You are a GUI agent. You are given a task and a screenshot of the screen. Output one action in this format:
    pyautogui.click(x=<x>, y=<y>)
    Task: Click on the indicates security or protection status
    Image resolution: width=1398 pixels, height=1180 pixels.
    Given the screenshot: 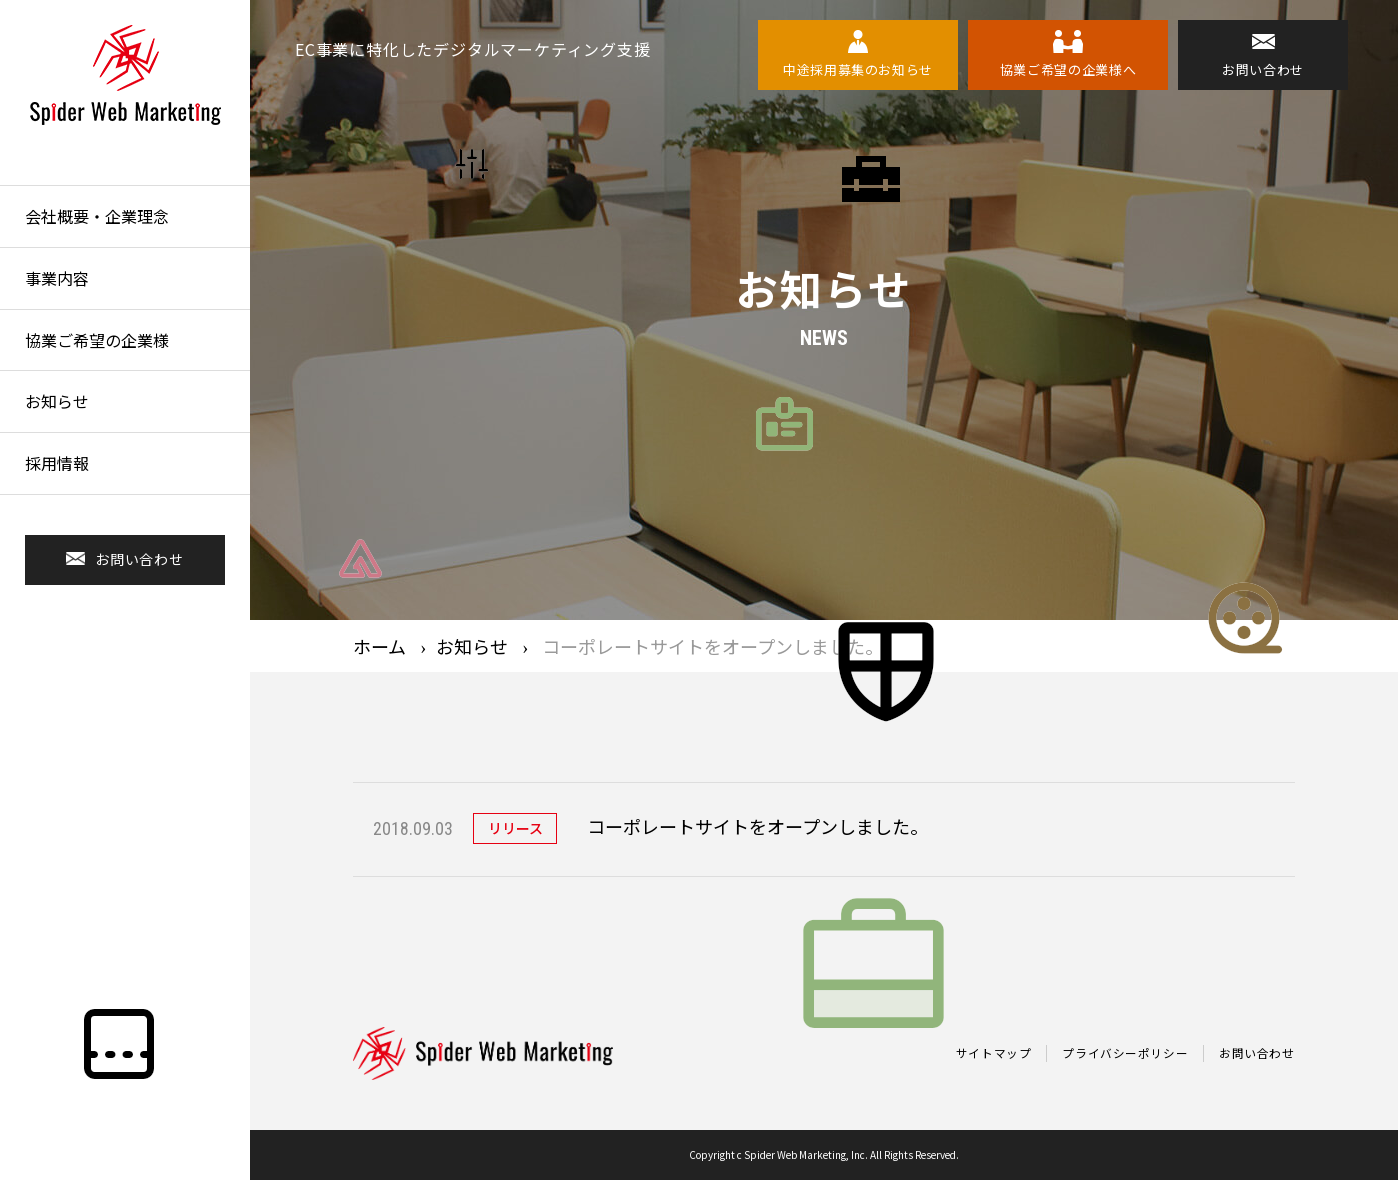 What is the action you would take?
    pyautogui.click(x=886, y=666)
    